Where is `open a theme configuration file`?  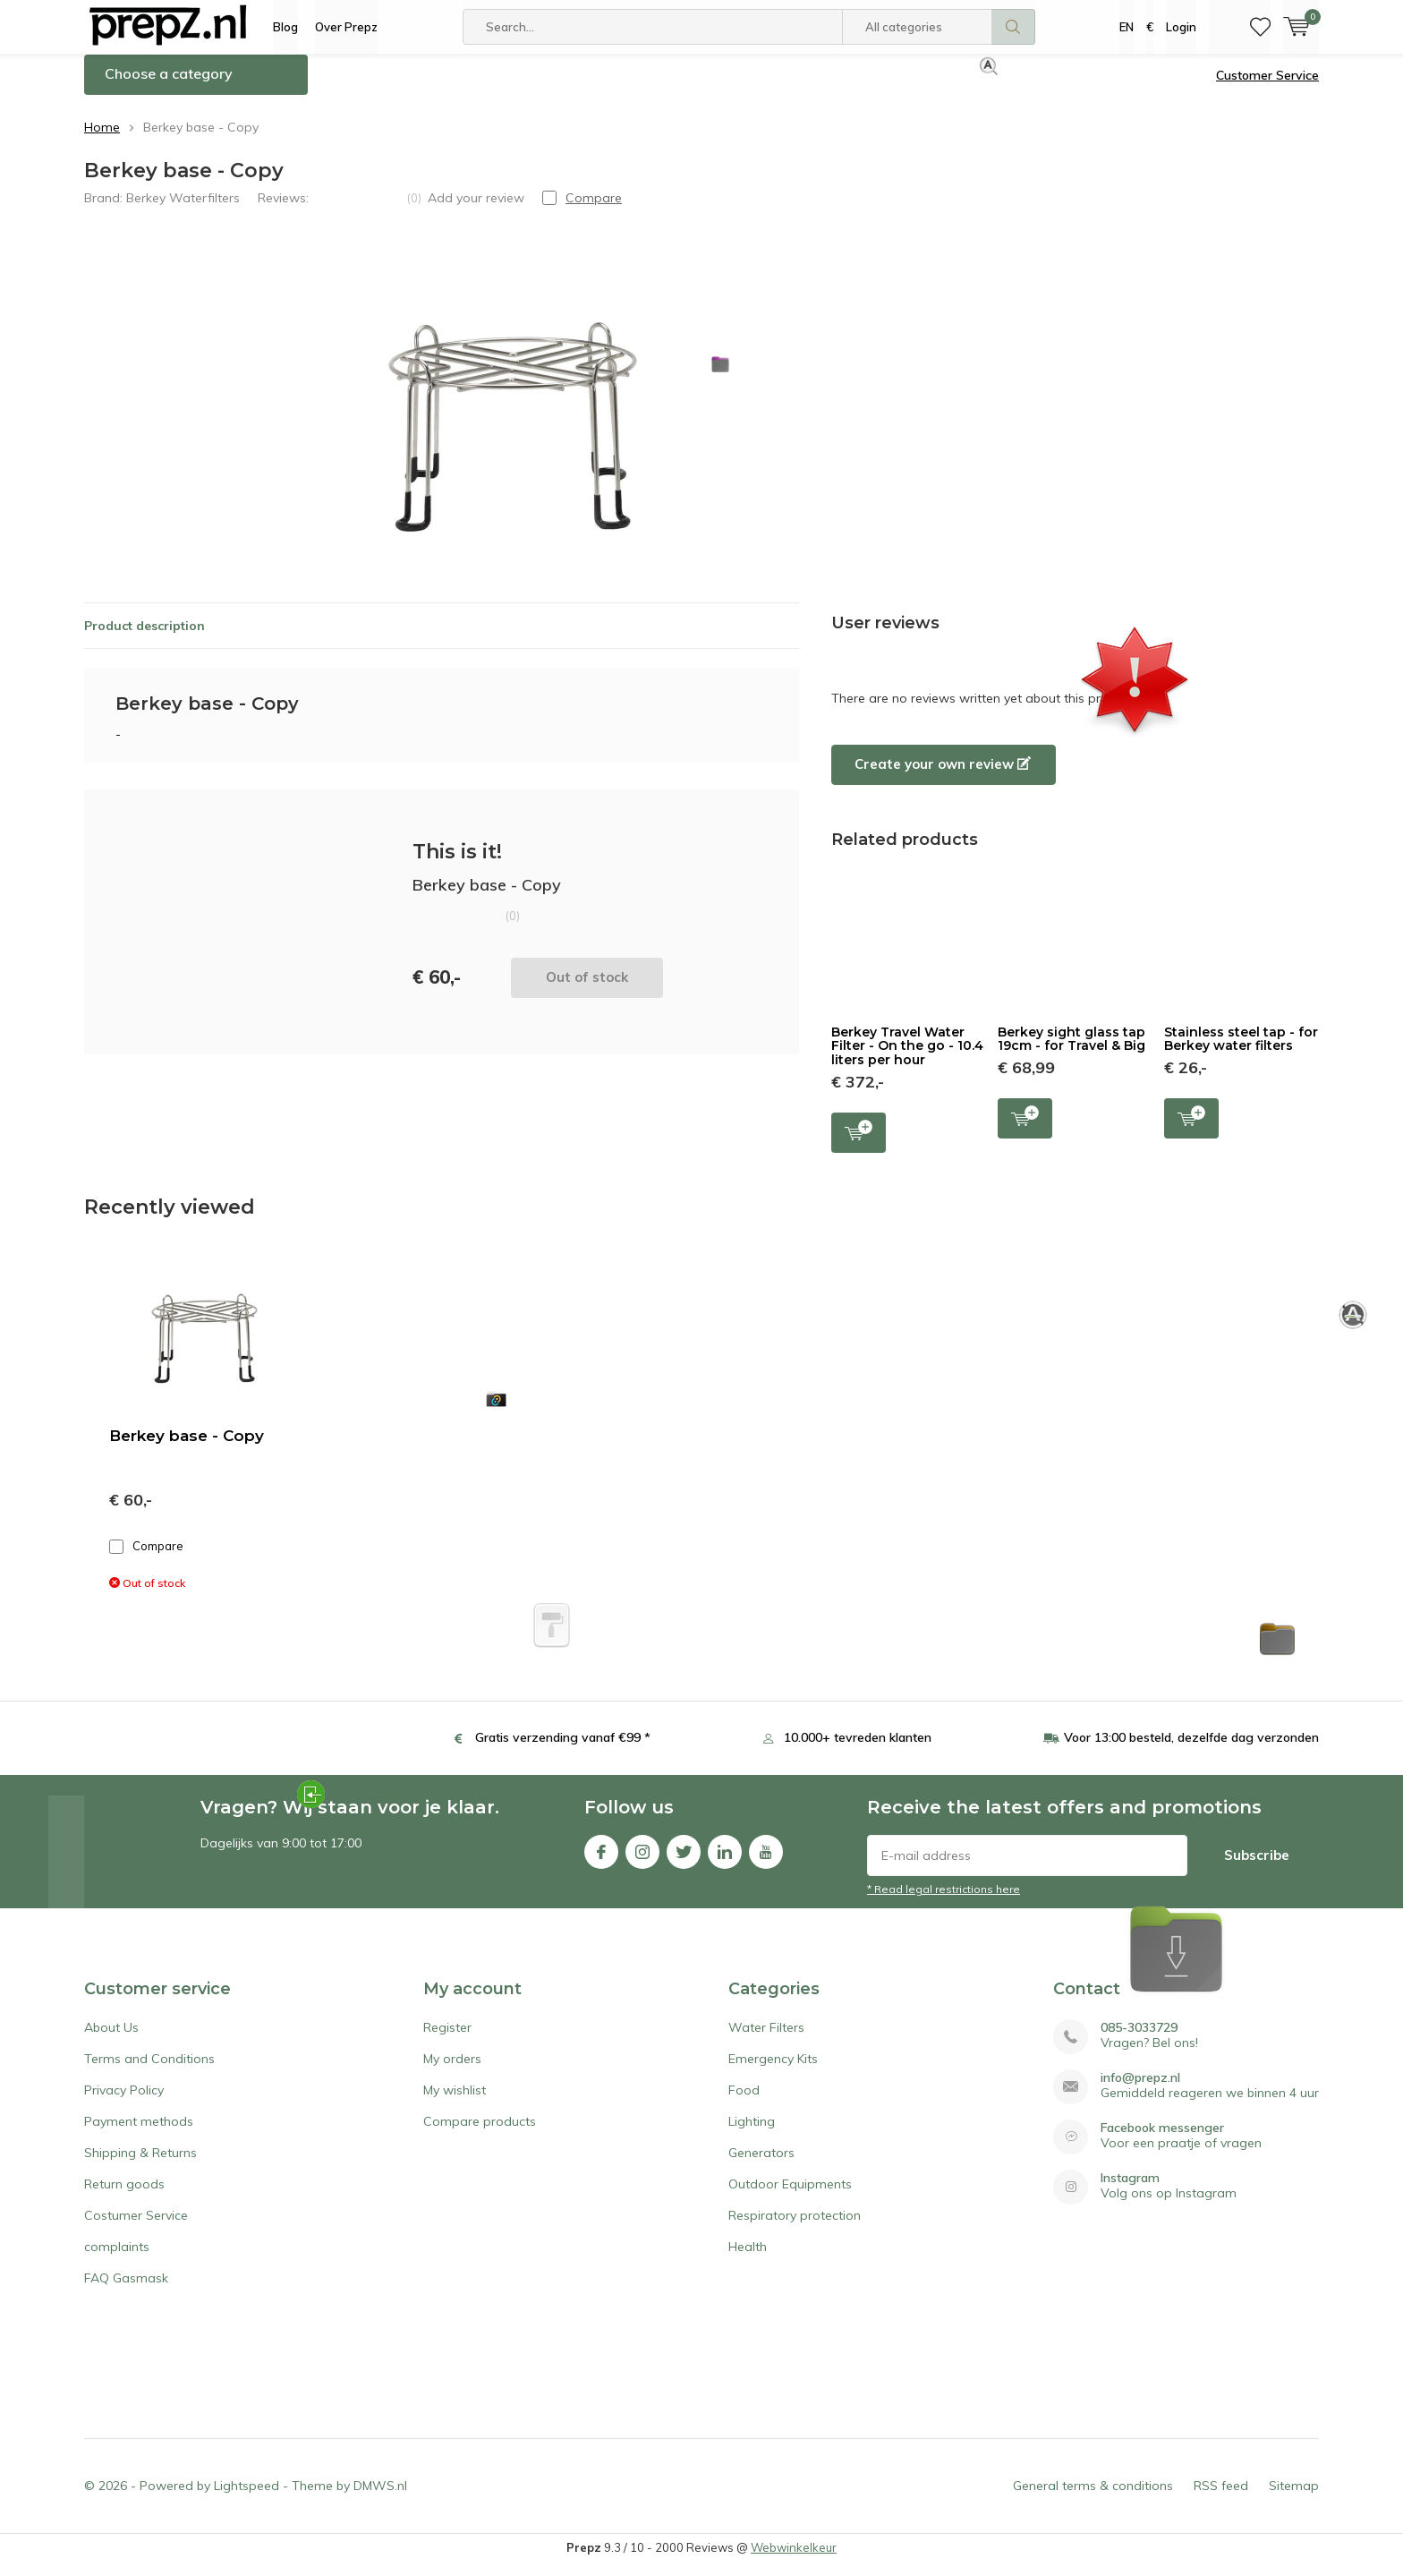
open a theme configuration file is located at coordinates (551, 1625).